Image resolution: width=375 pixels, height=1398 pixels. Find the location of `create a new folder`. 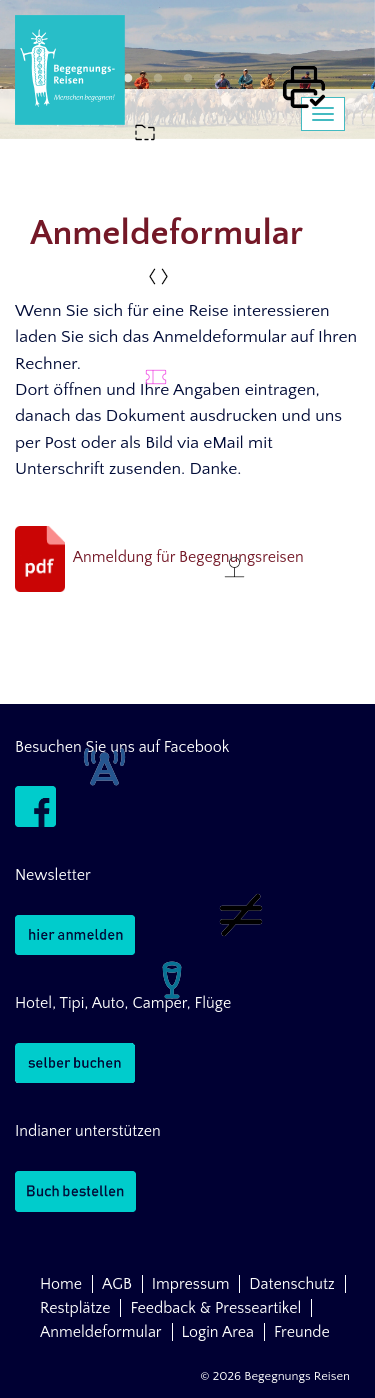

create a new folder is located at coordinates (145, 132).